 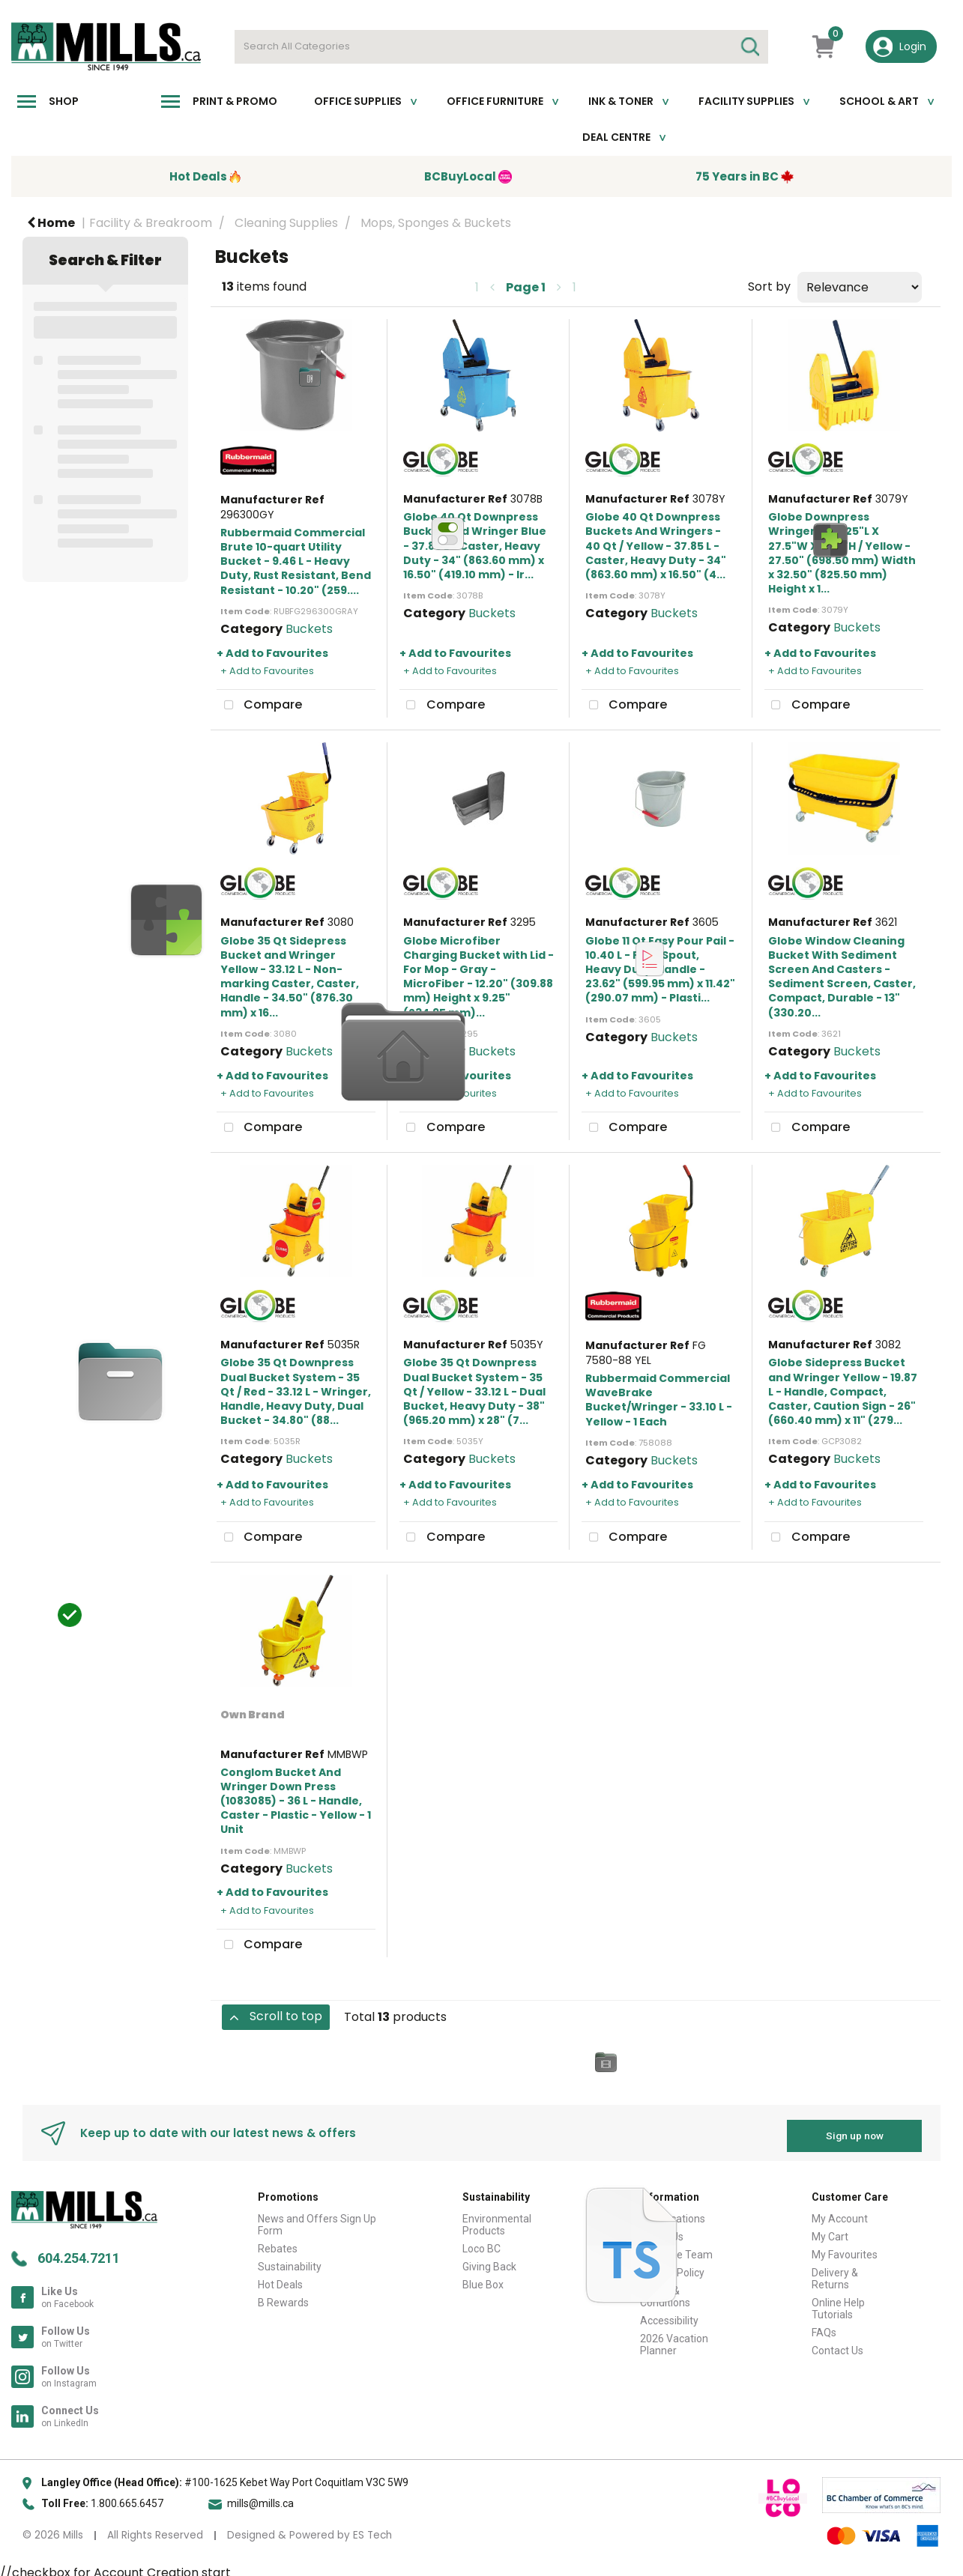 What do you see at coordinates (650, 959) in the screenshot?
I see `an audio playlist file` at bounding box center [650, 959].